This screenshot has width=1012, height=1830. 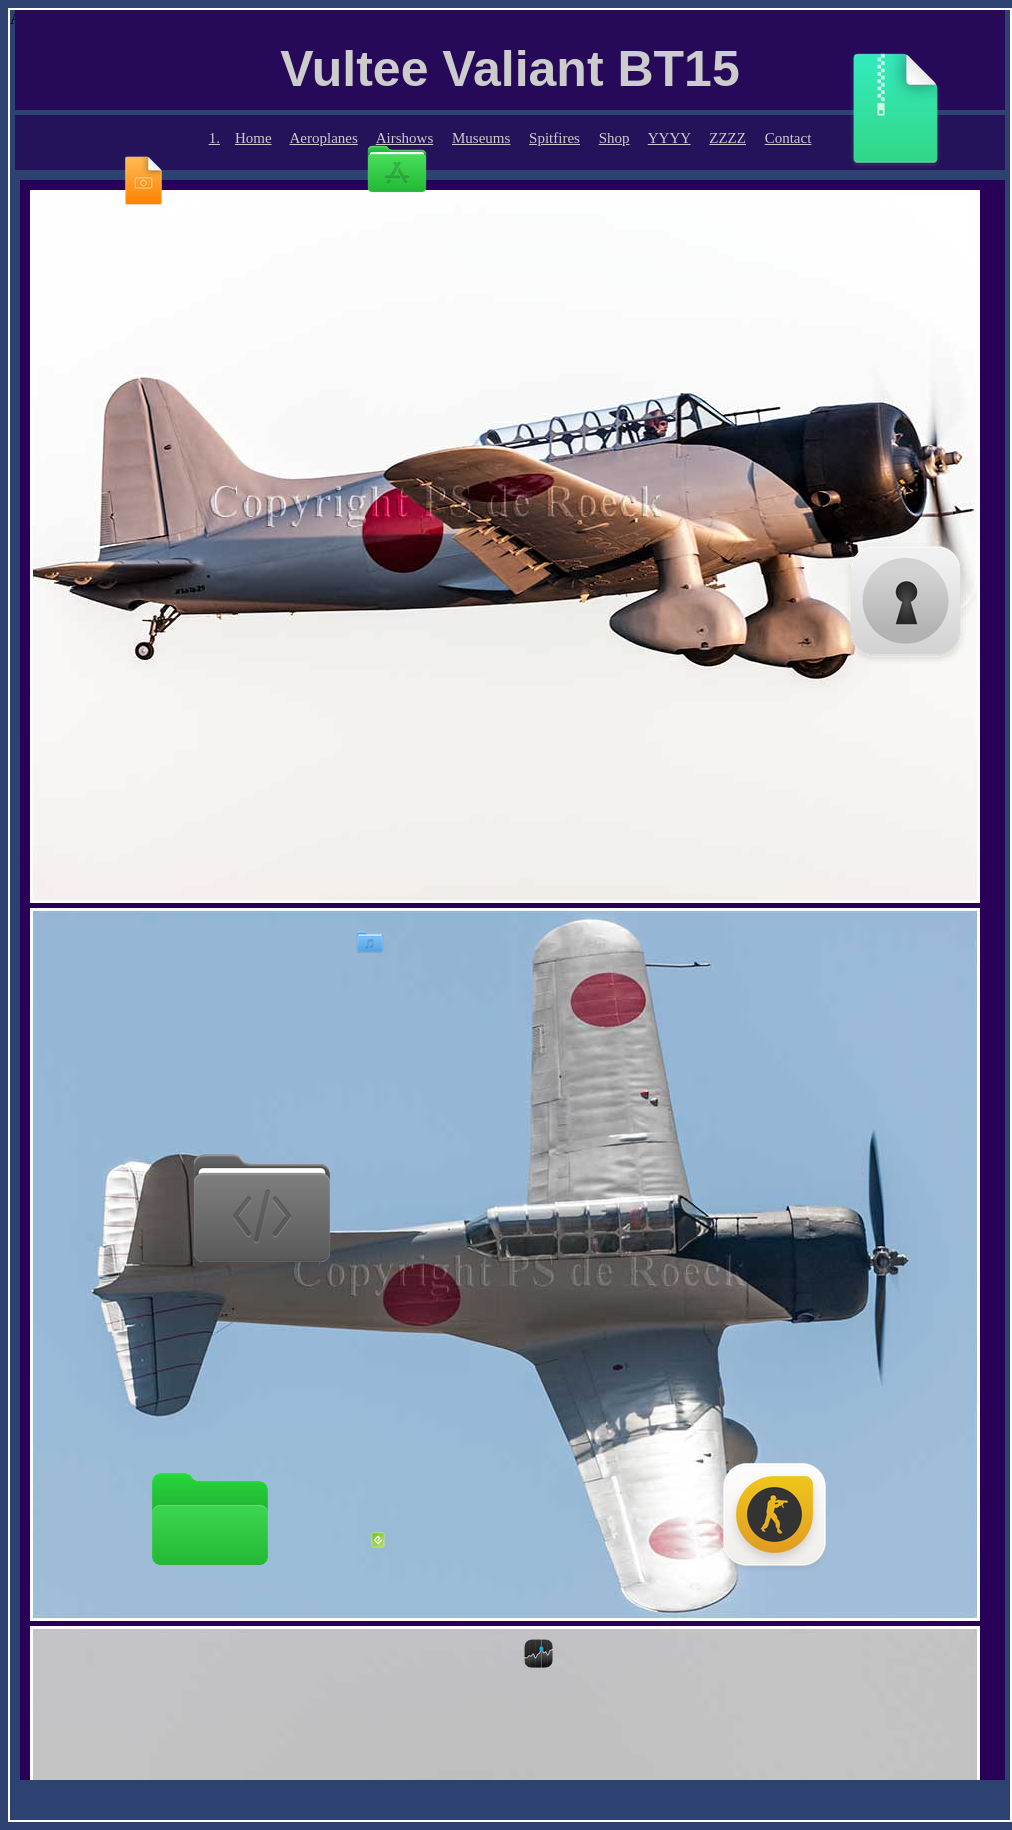 What do you see at coordinates (262, 1208) in the screenshot?
I see `open your code projects folder` at bounding box center [262, 1208].